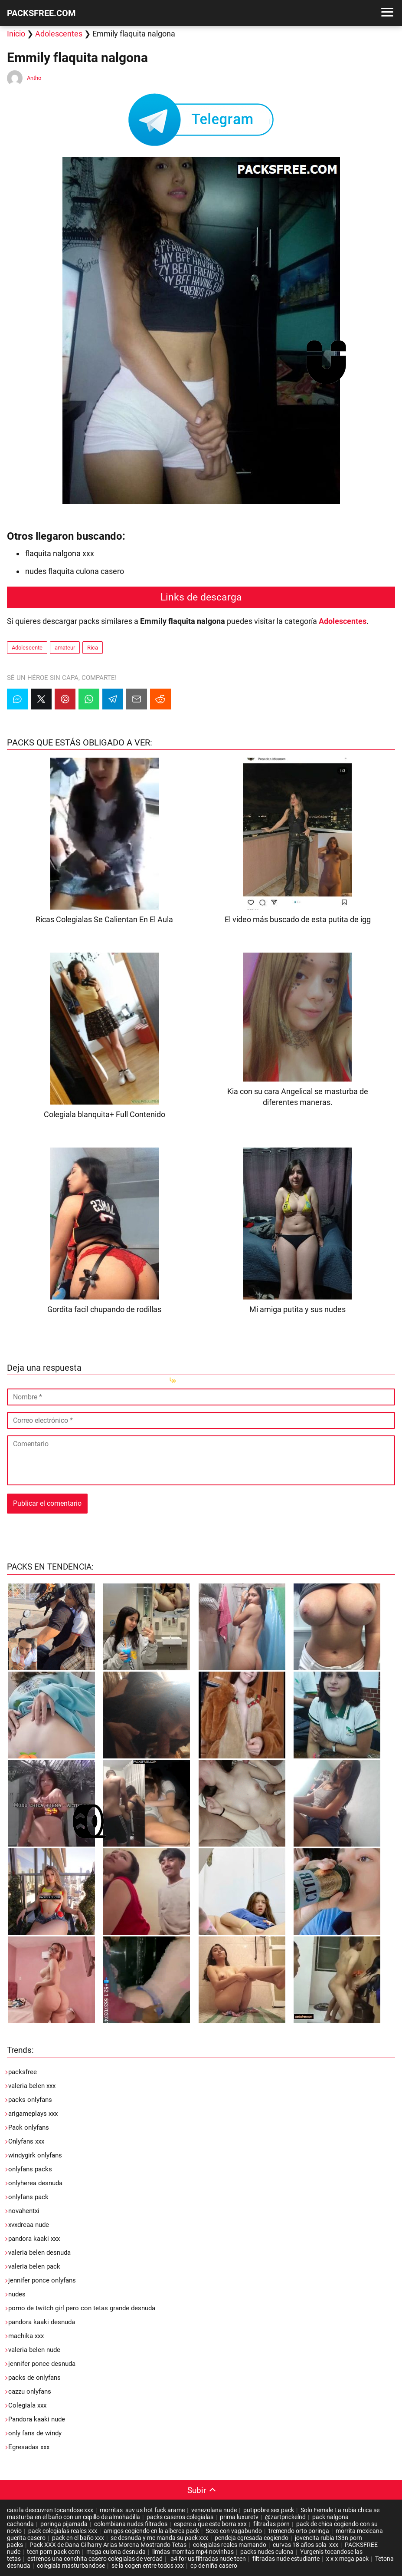 Image resolution: width=402 pixels, height=2576 pixels. Describe the element at coordinates (173, 1380) in the screenshot. I see `forward or redirect content multiple times` at that location.